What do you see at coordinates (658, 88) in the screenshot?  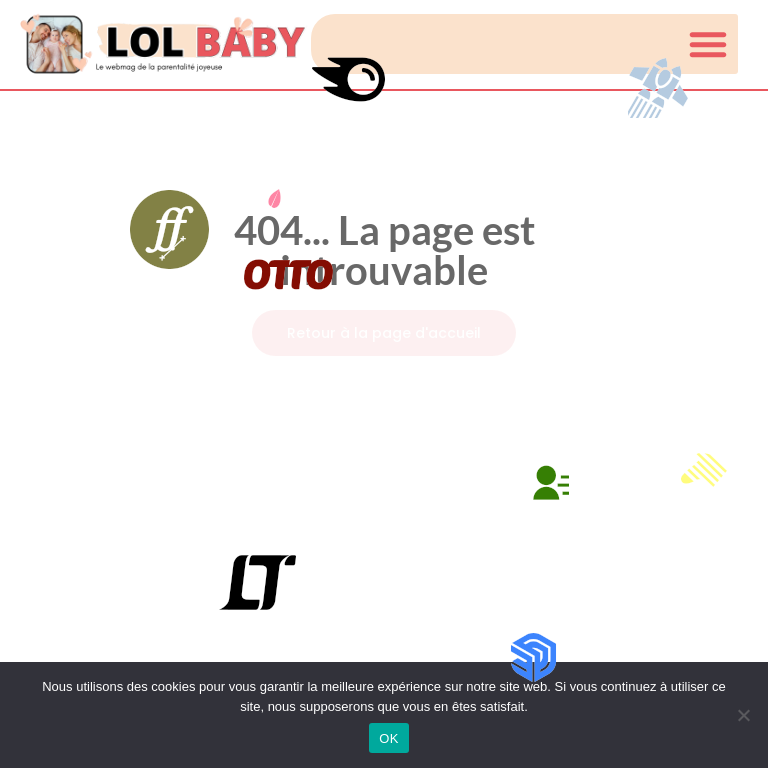 I see `jitpack package repository logo` at bounding box center [658, 88].